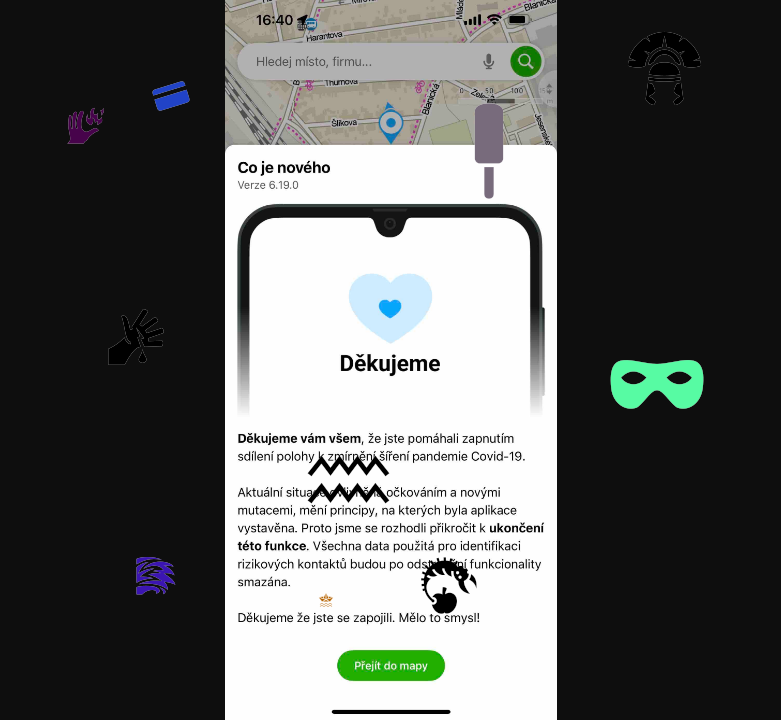 The width and height of the screenshot is (781, 720). Describe the element at coordinates (136, 337) in the screenshot. I see `indicates injury or wound requiring first aid` at that location.